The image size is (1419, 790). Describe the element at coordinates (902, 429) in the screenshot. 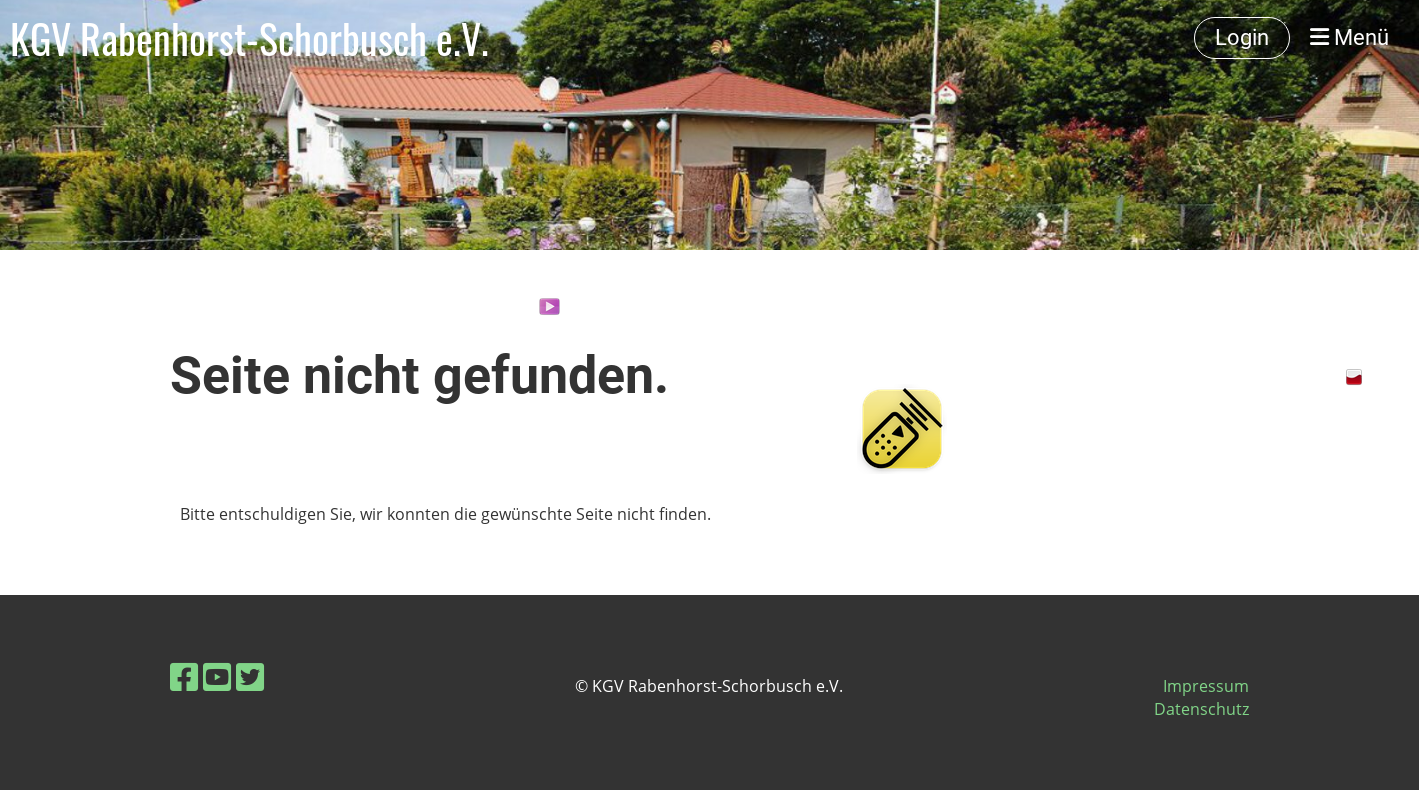

I see `open community remote app` at that location.